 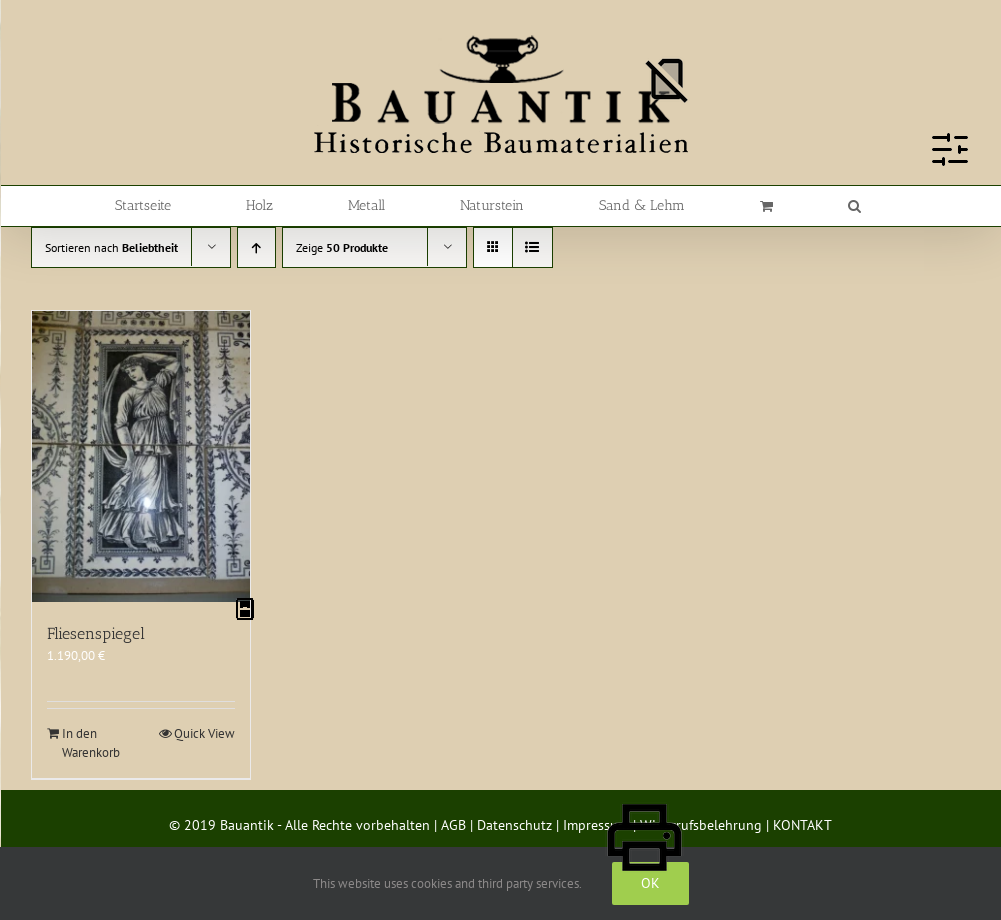 What do you see at coordinates (667, 79) in the screenshot?
I see `indicates no sim card detected` at bounding box center [667, 79].